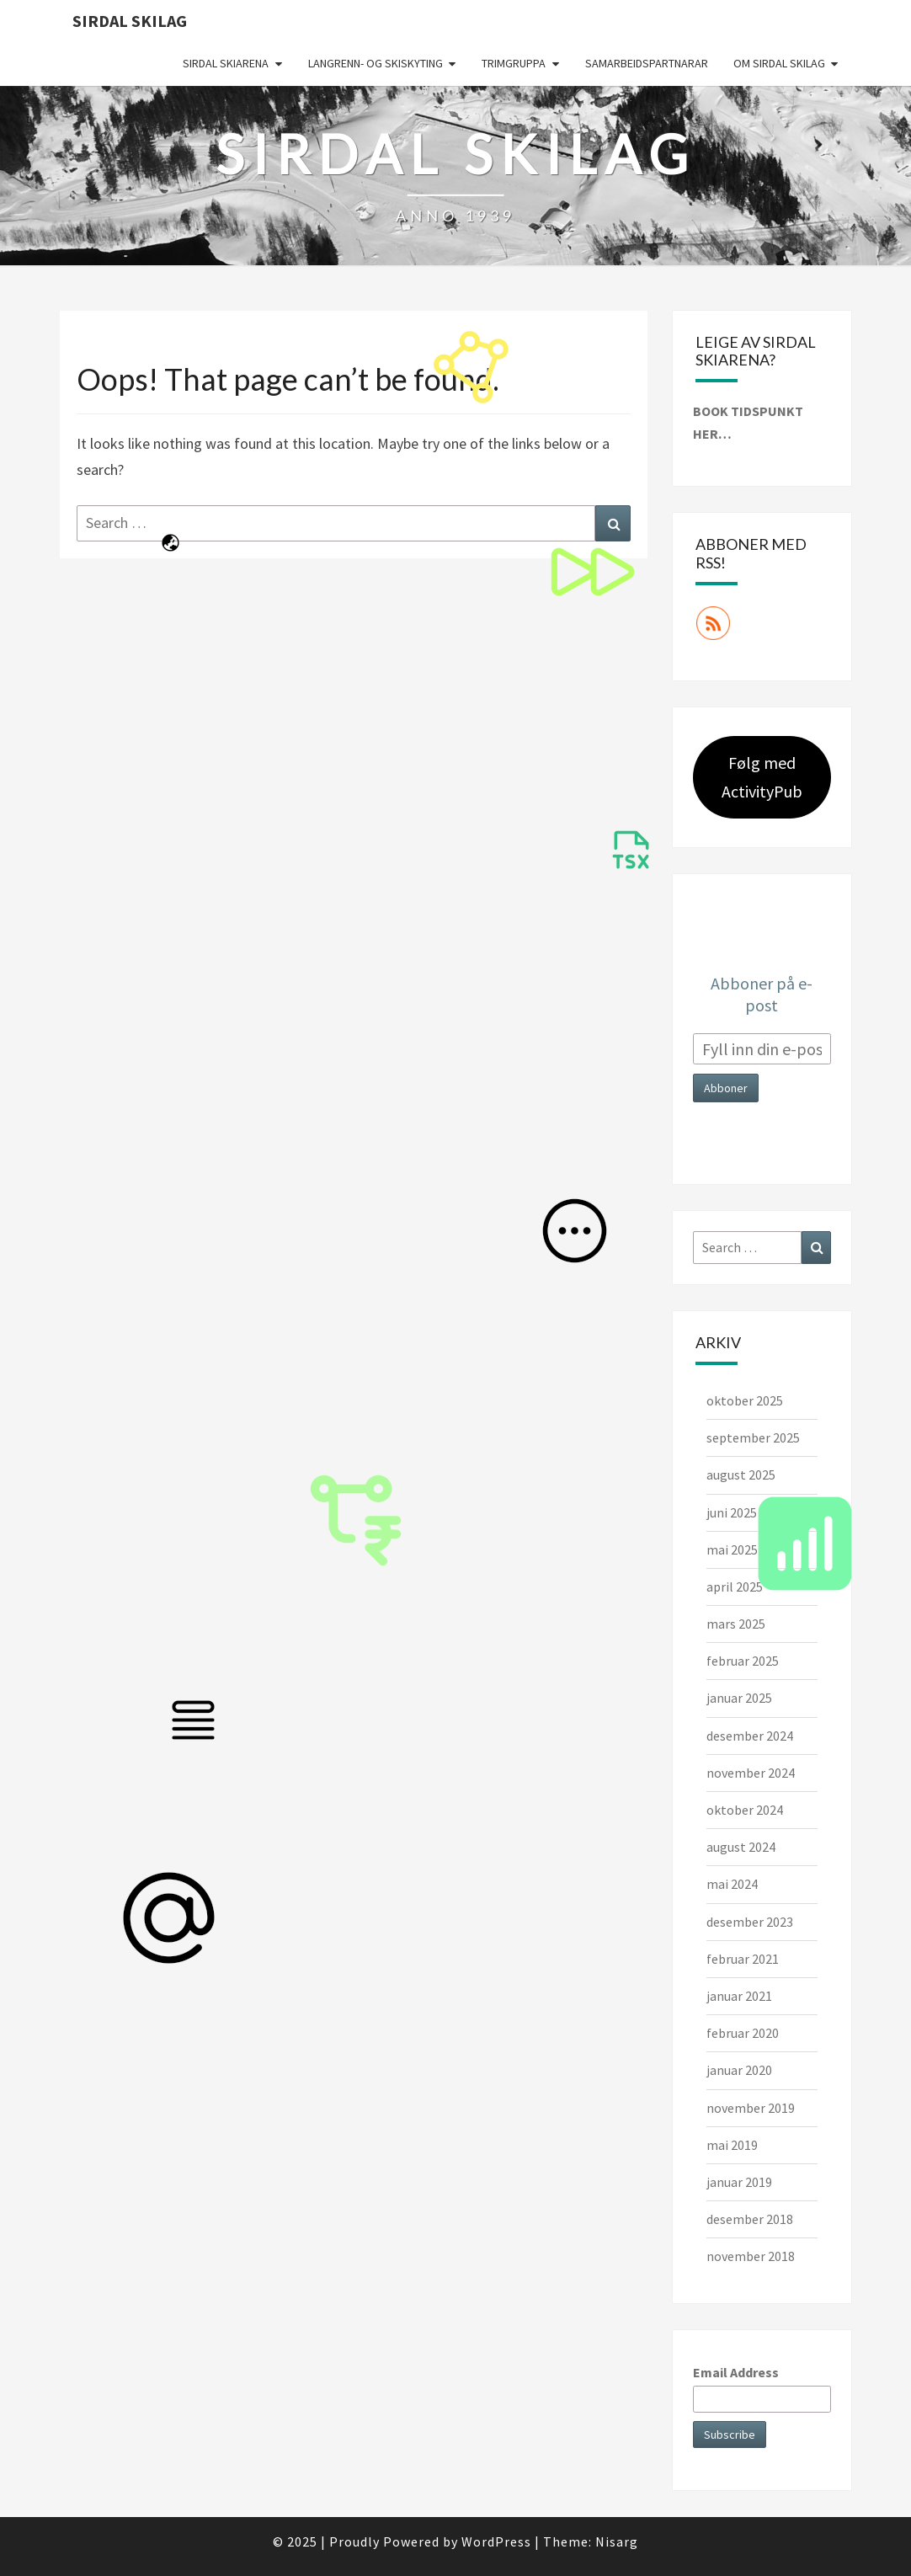  What do you see at coordinates (170, 542) in the screenshot?
I see `view asia-australia region settings` at bounding box center [170, 542].